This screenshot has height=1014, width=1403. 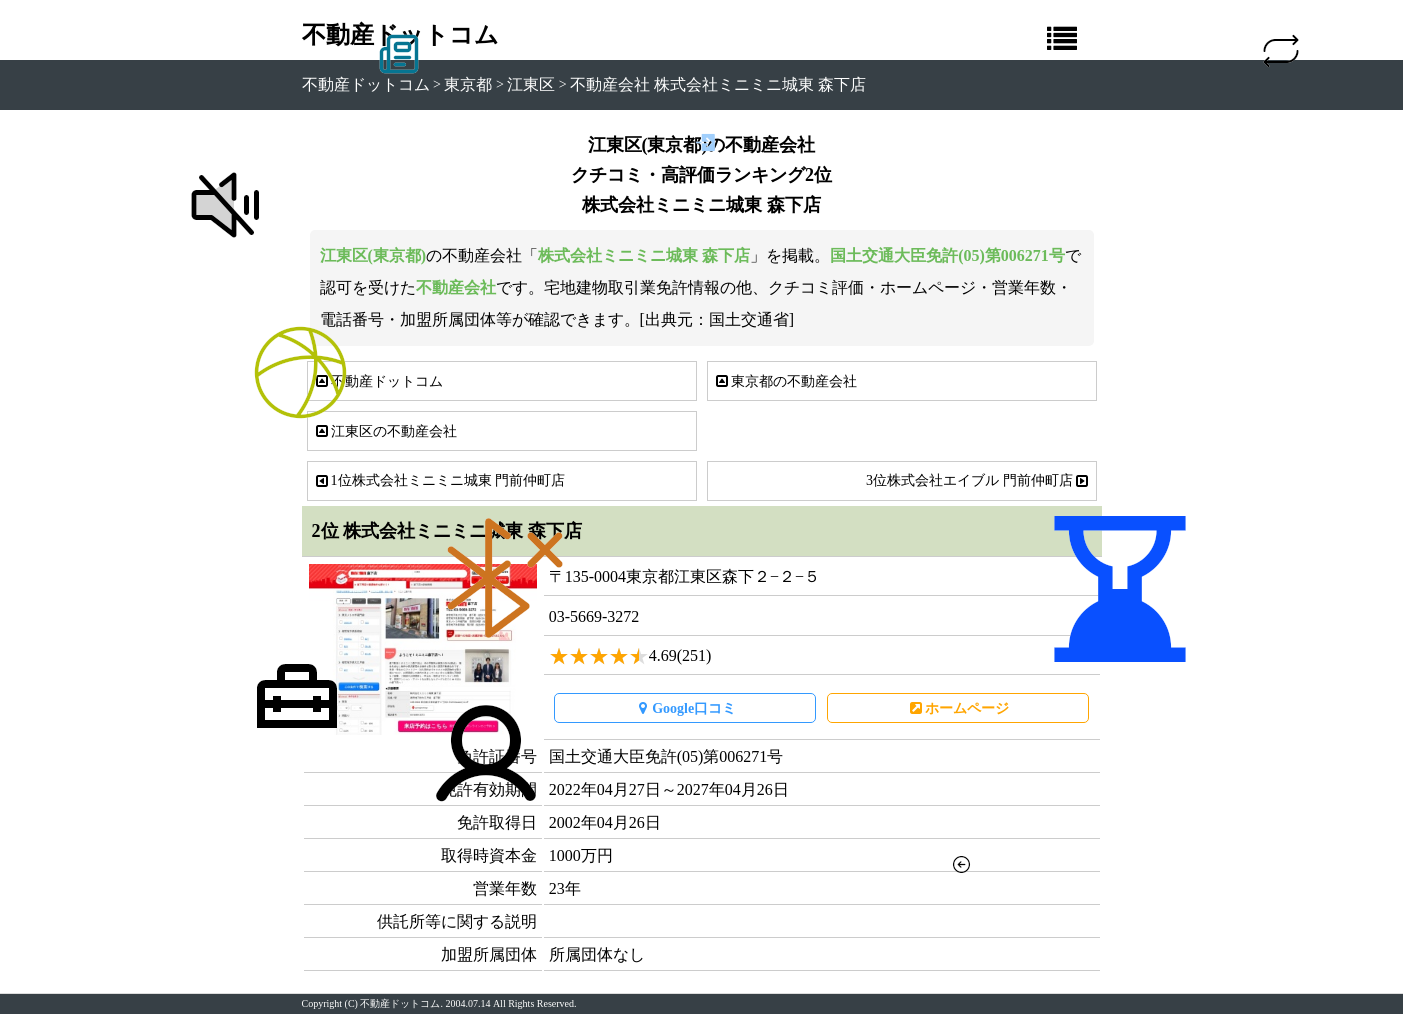 What do you see at coordinates (1281, 51) in the screenshot?
I see `enable repeat mode for media playback` at bounding box center [1281, 51].